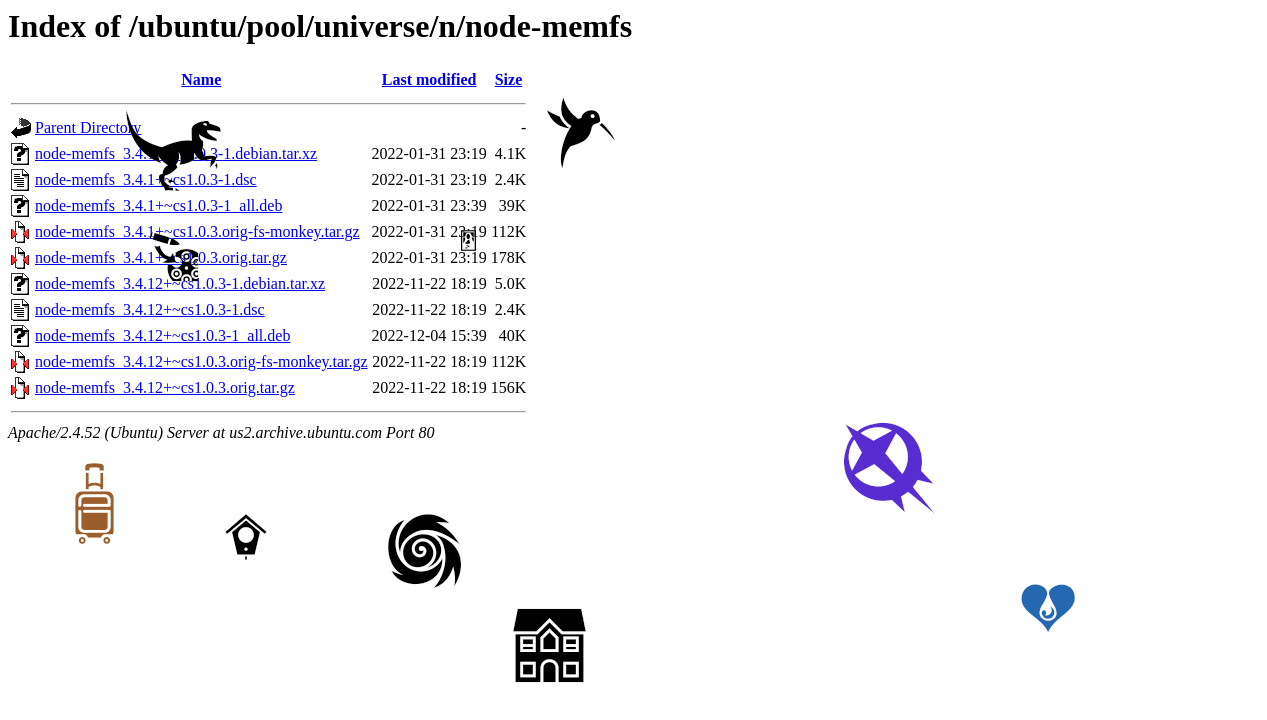 The height and width of the screenshot is (720, 1267). Describe the element at coordinates (888, 467) in the screenshot. I see `indicates a critical hit or special attack` at that location.